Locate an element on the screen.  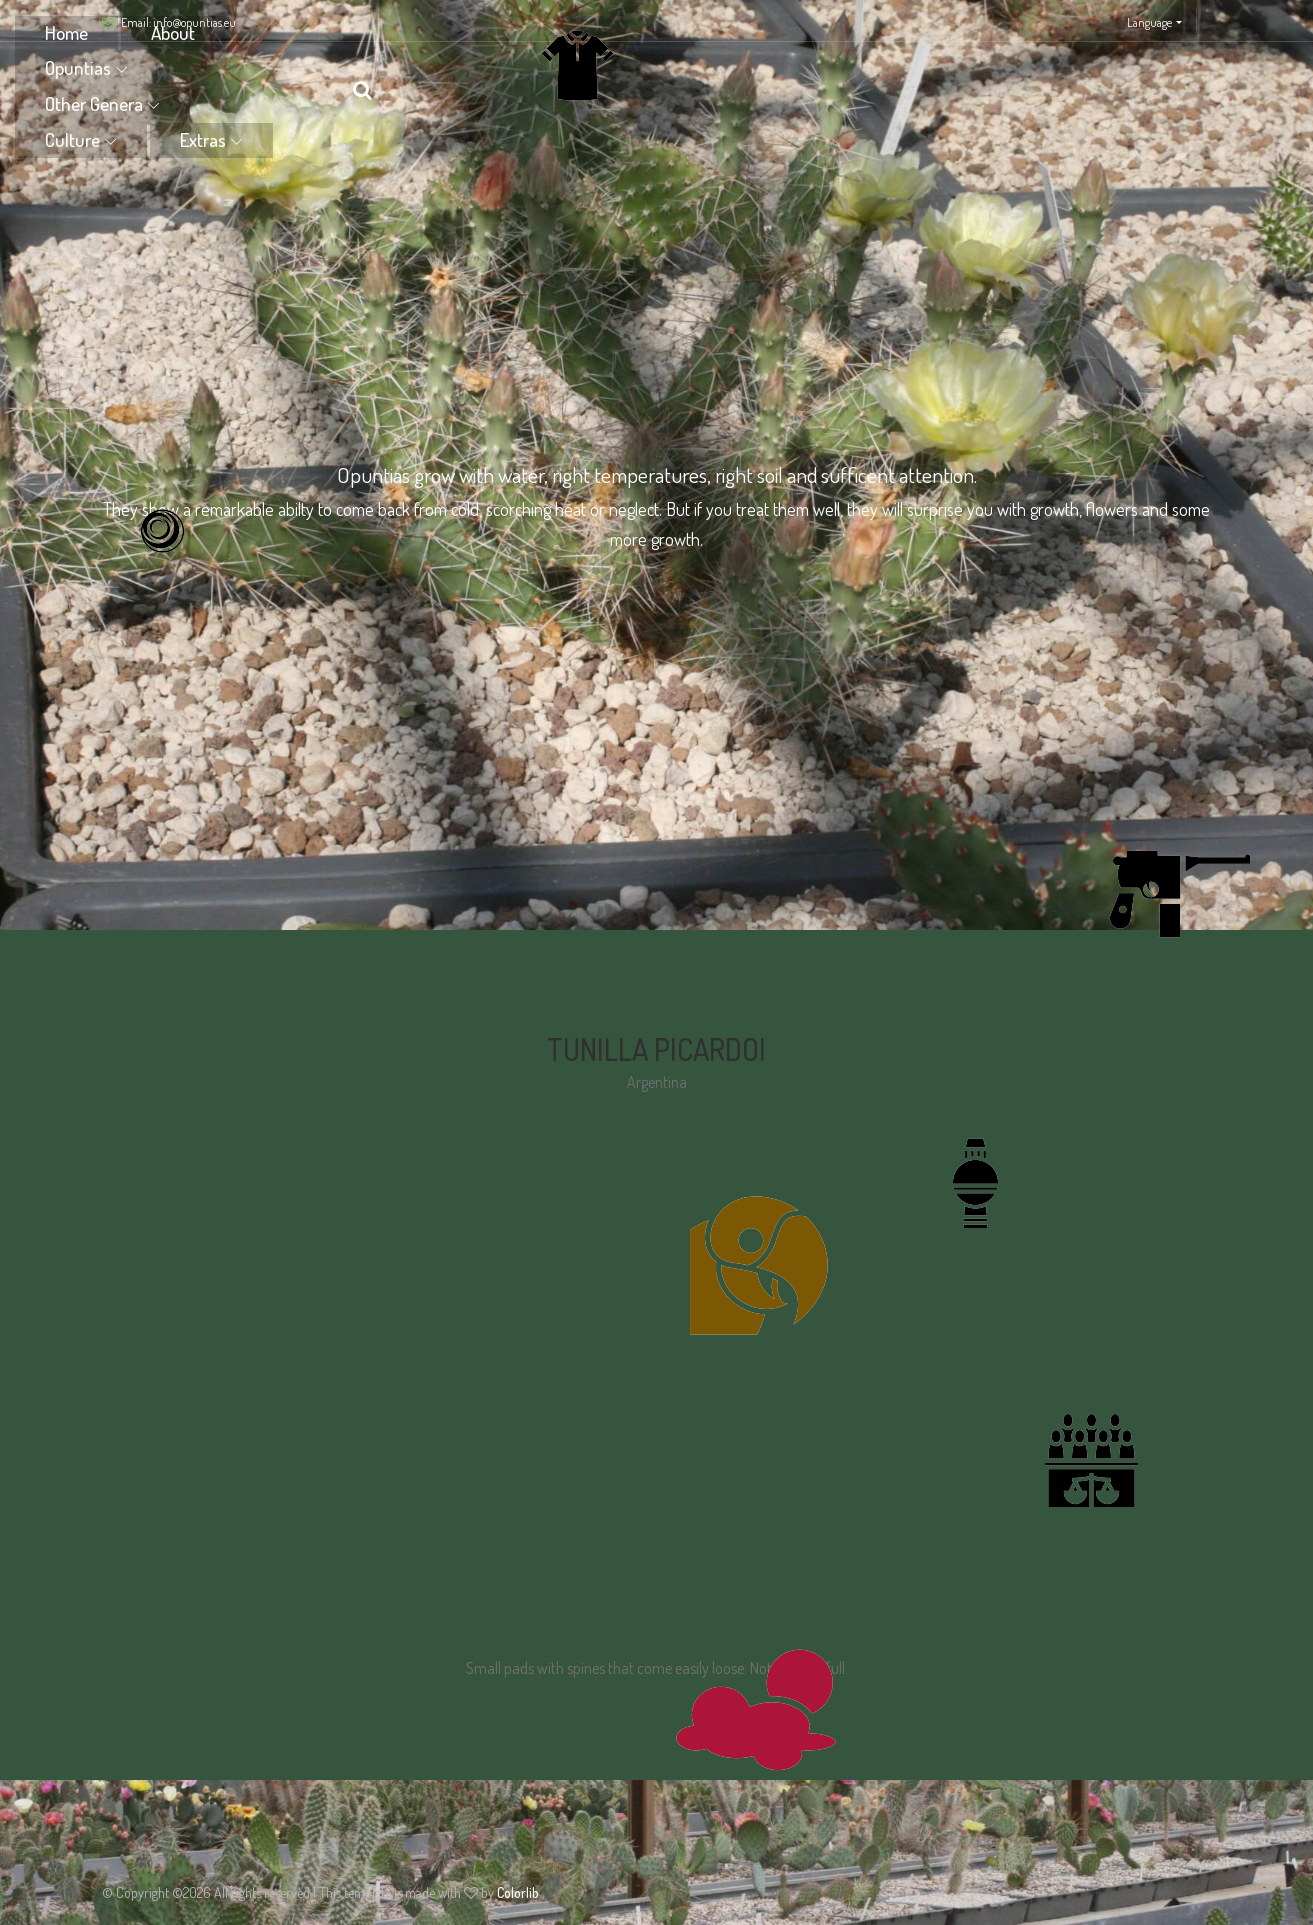
browse clothing or apparel category is located at coordinates (577, 65).